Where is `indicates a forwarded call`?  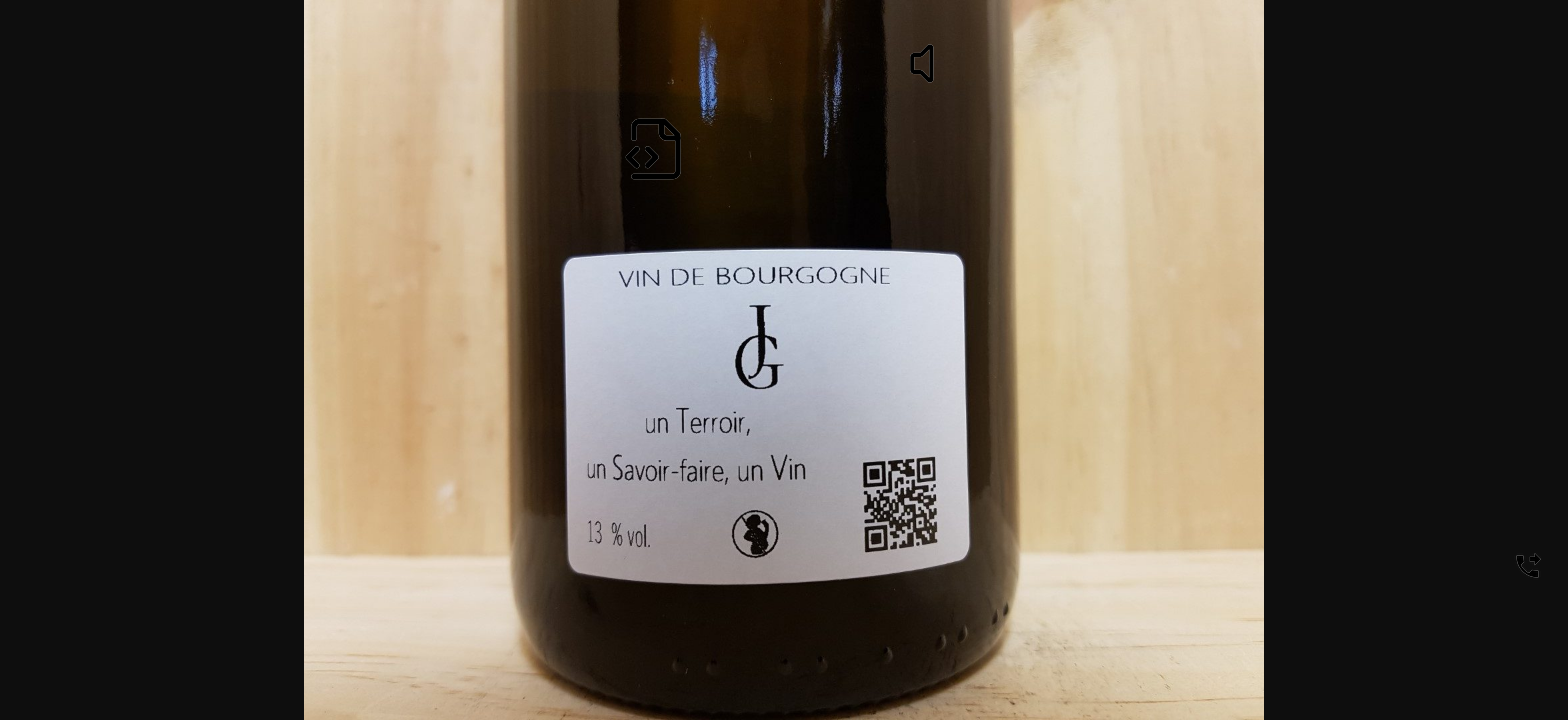 indicates a forwarded call is located at coordinates (1527, 566).